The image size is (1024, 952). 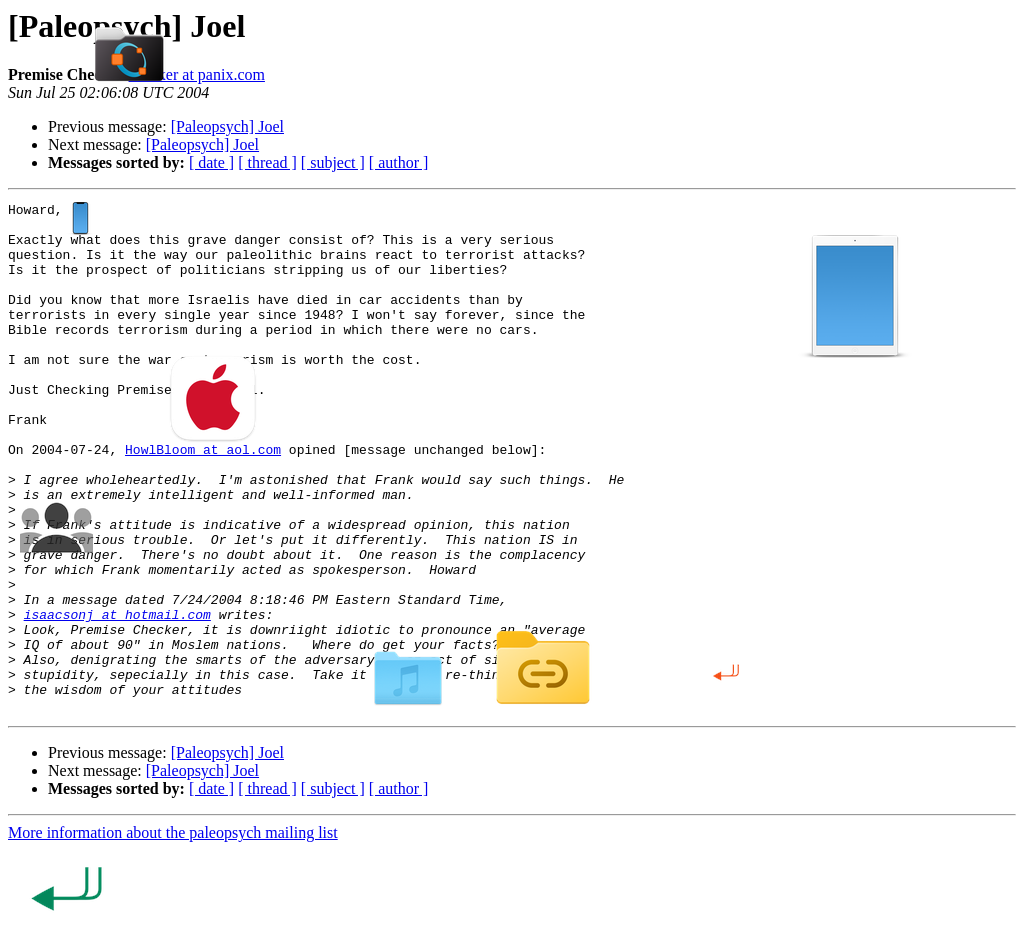 I want to click on reply to all recipients of an email, so click(x=65, y=888).